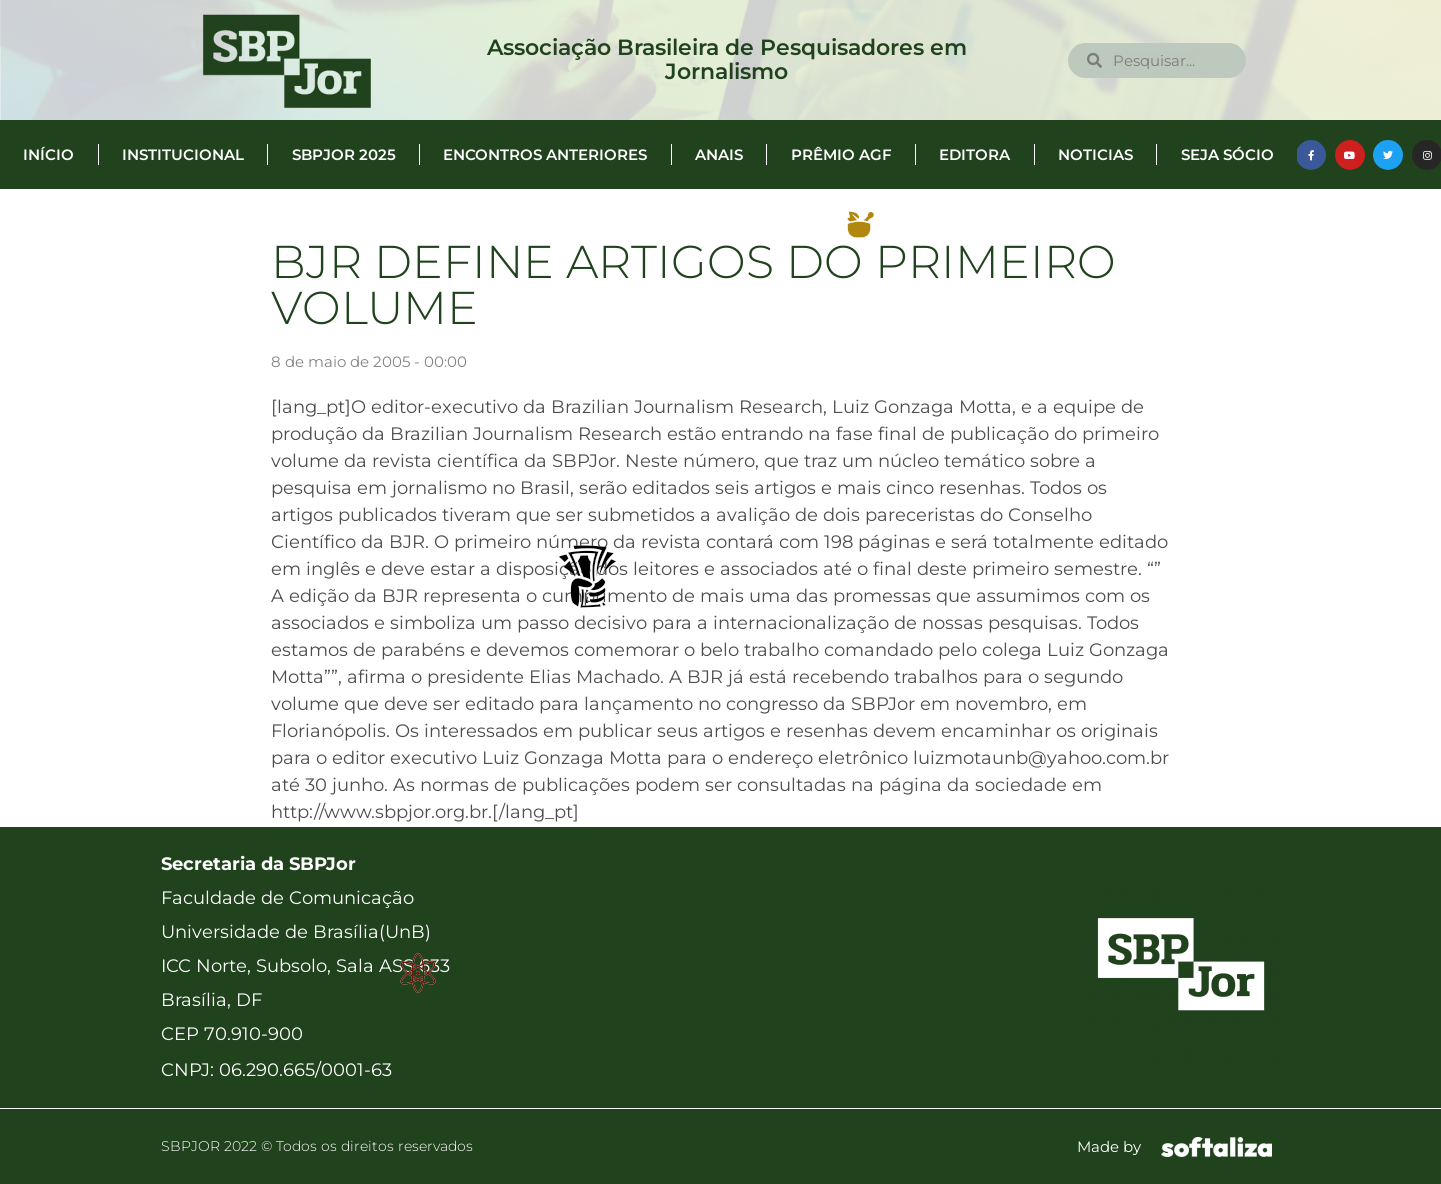 This screenshot has width=1441, height=1184. I want to click on make a purchase or payment, so click(587, 576).